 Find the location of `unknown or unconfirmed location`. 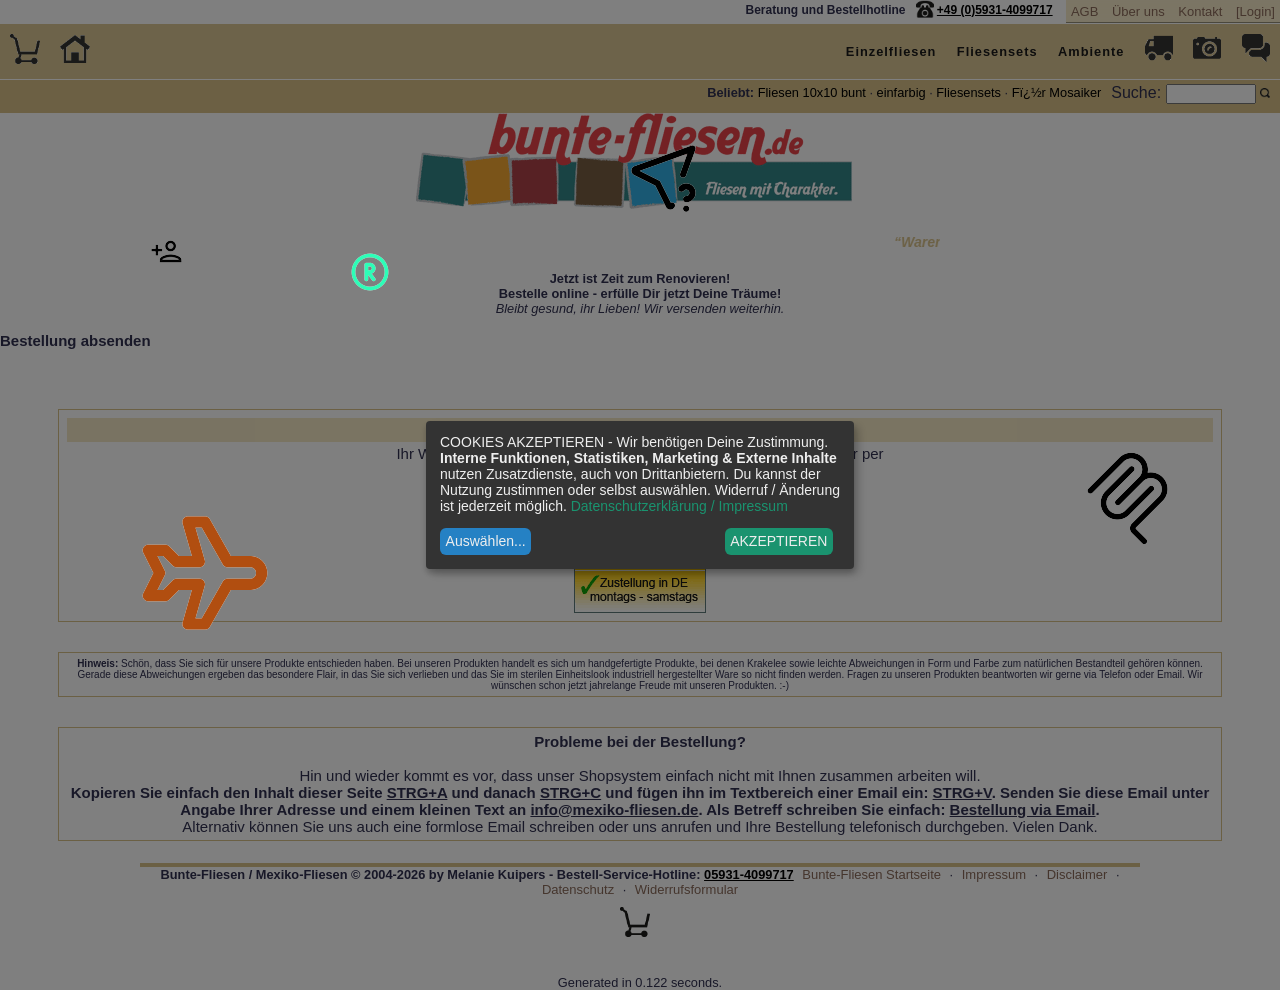

unknown or unconfirmed location is located at coordinates (664, 177).